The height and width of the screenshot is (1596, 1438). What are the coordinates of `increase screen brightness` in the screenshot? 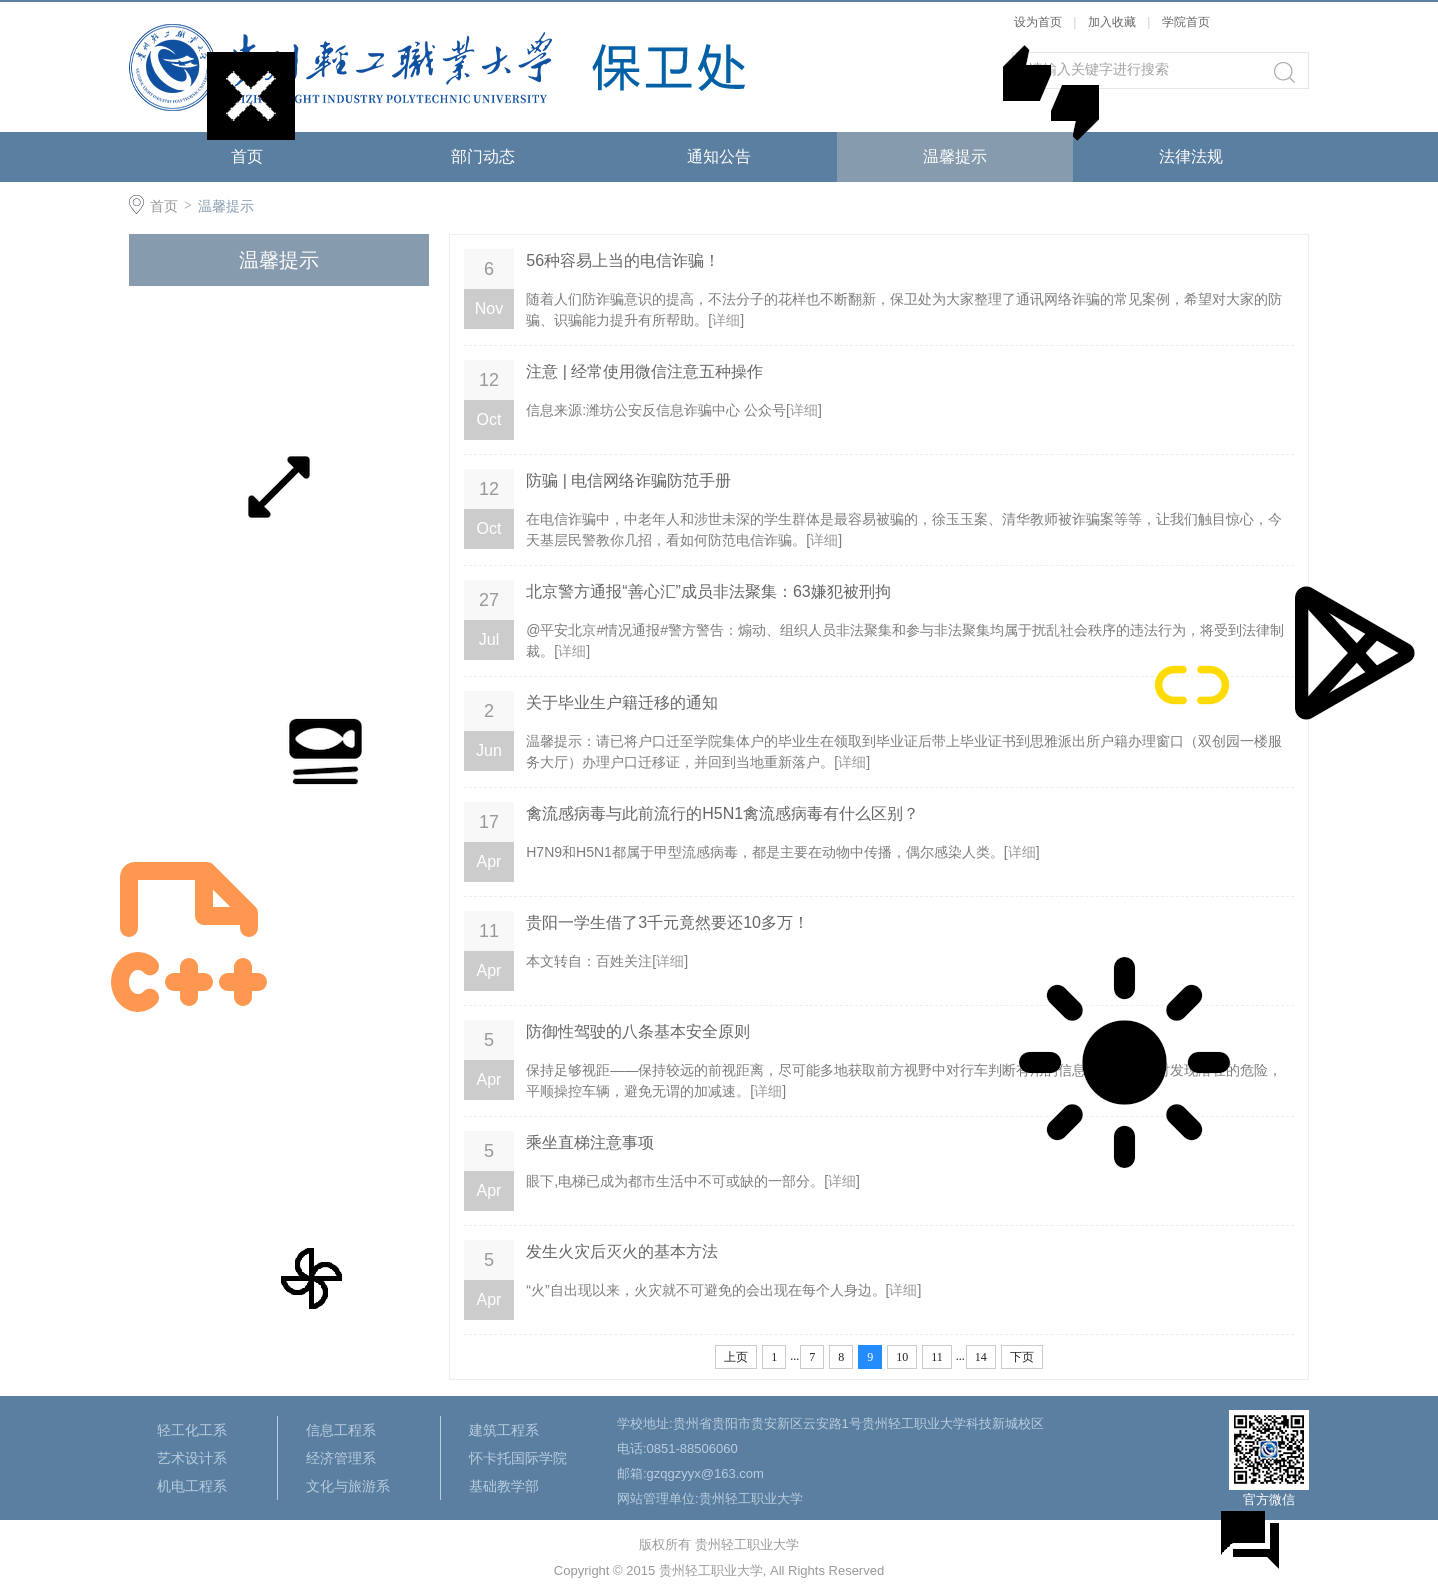 It's located at (1124, 1062).